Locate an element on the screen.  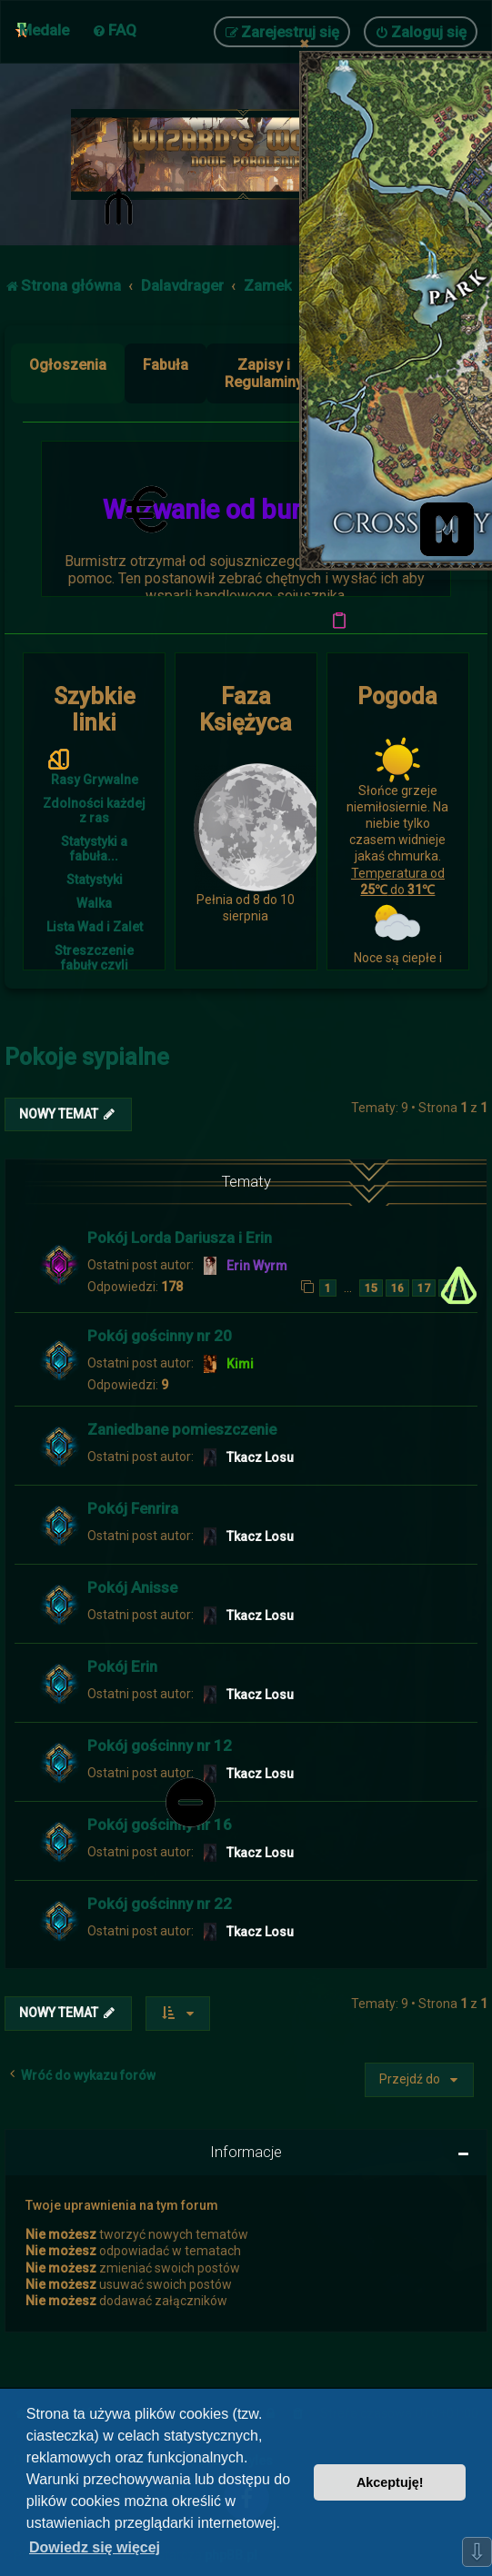
indicates medium size option is located at coordinates (447, 529).